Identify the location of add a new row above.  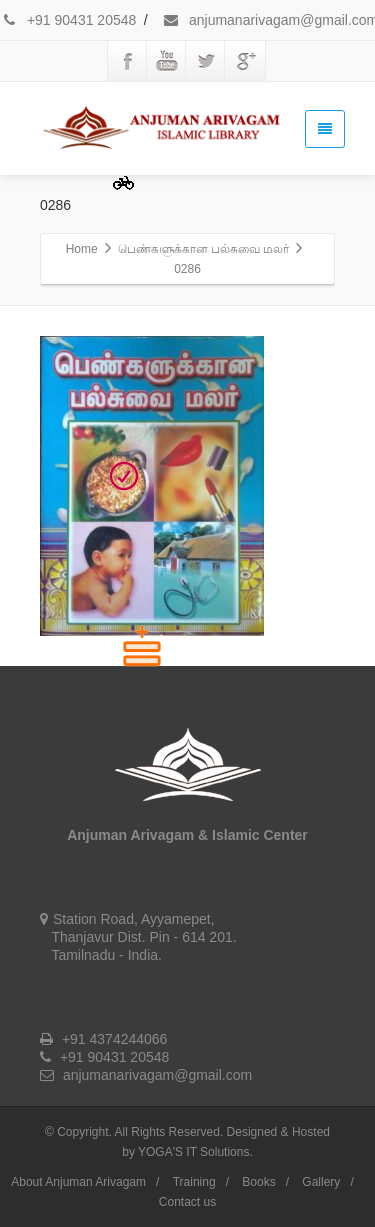
(142, 649).